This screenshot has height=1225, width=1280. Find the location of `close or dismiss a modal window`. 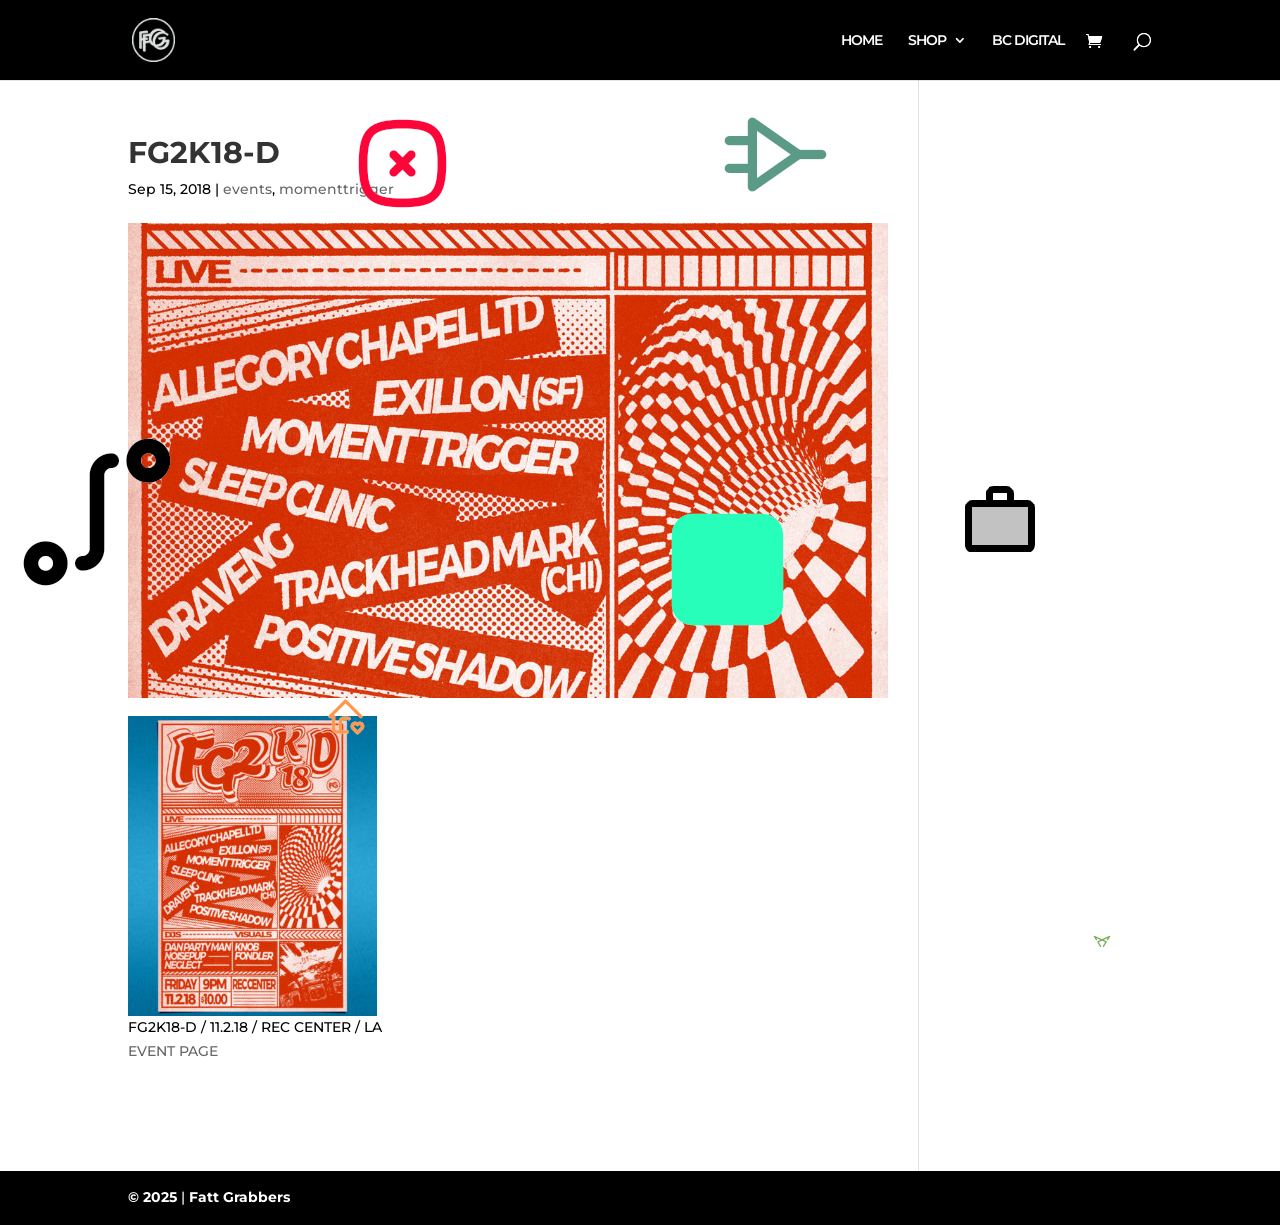

close or dismiss a modal window is located at coordinates (402, 163).